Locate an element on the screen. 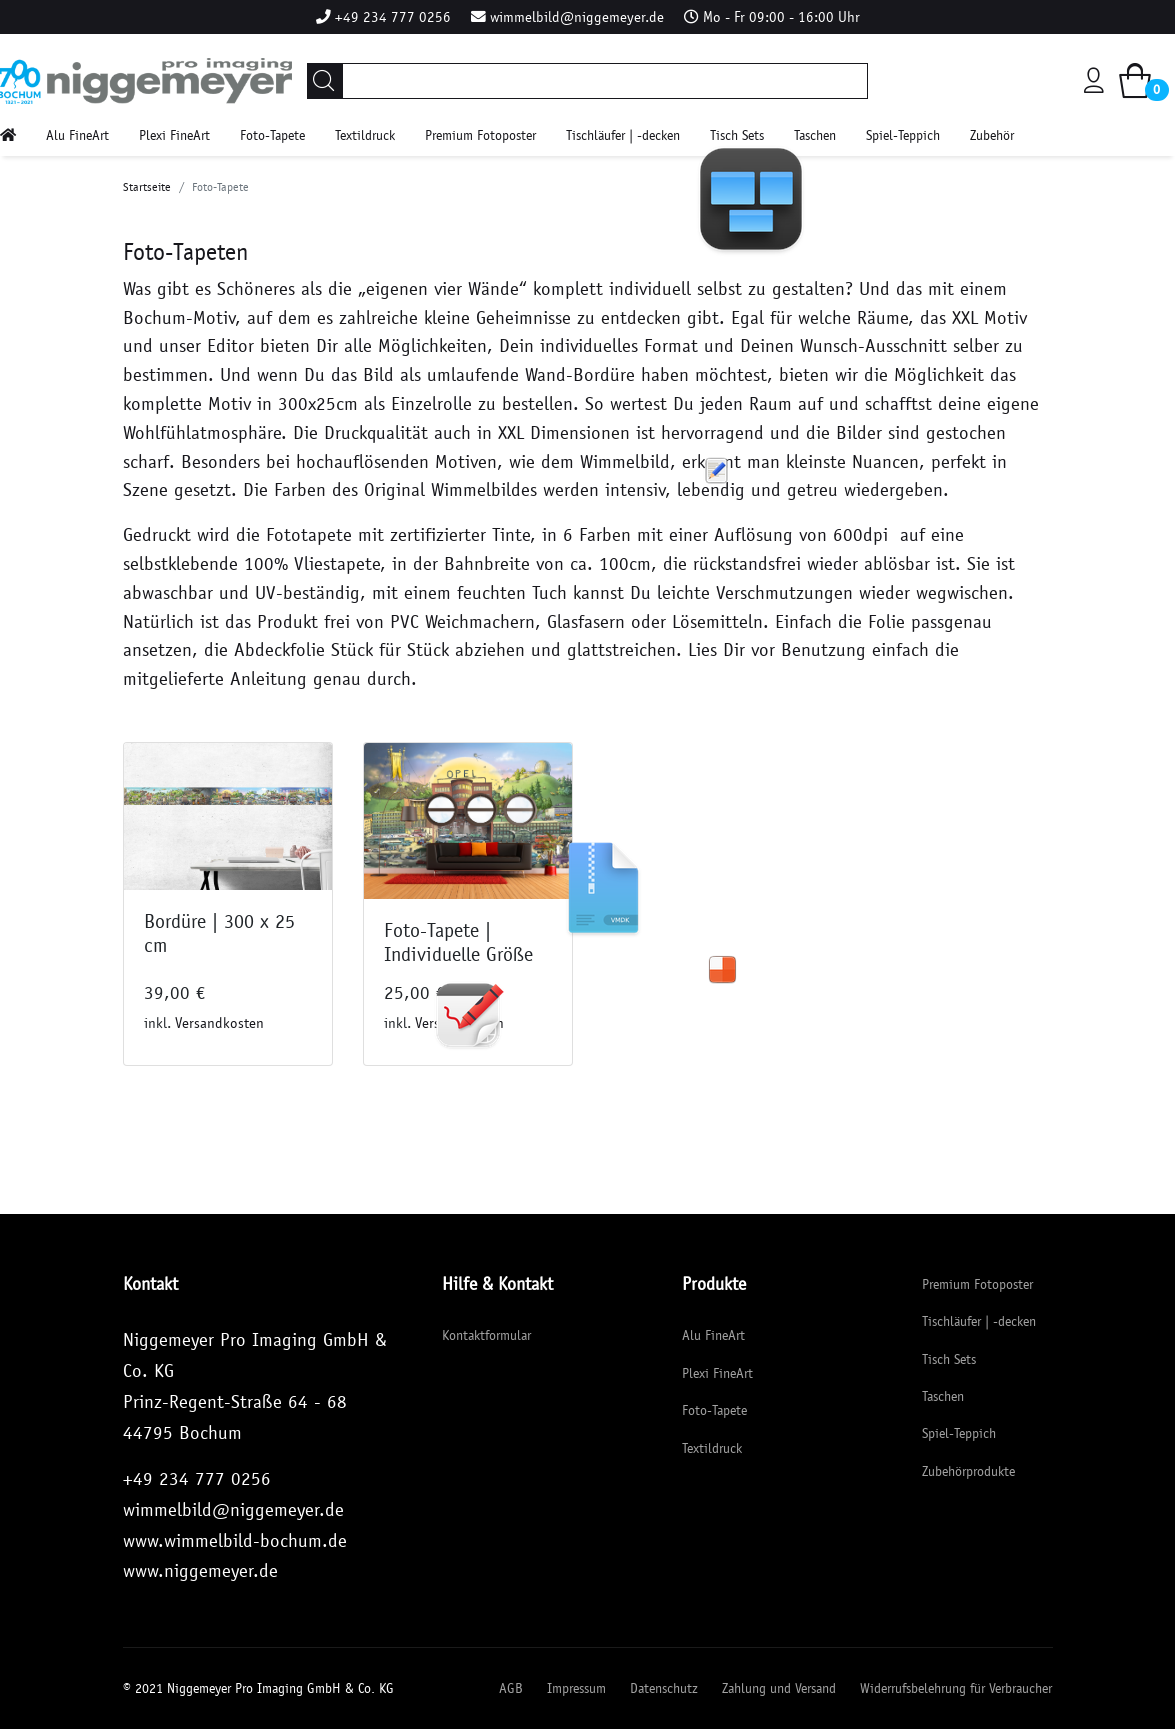 Image resolution: width=1175 pixels, height=1729 pixels. switch to the top-left workspace is located at coordinates (722, 969).